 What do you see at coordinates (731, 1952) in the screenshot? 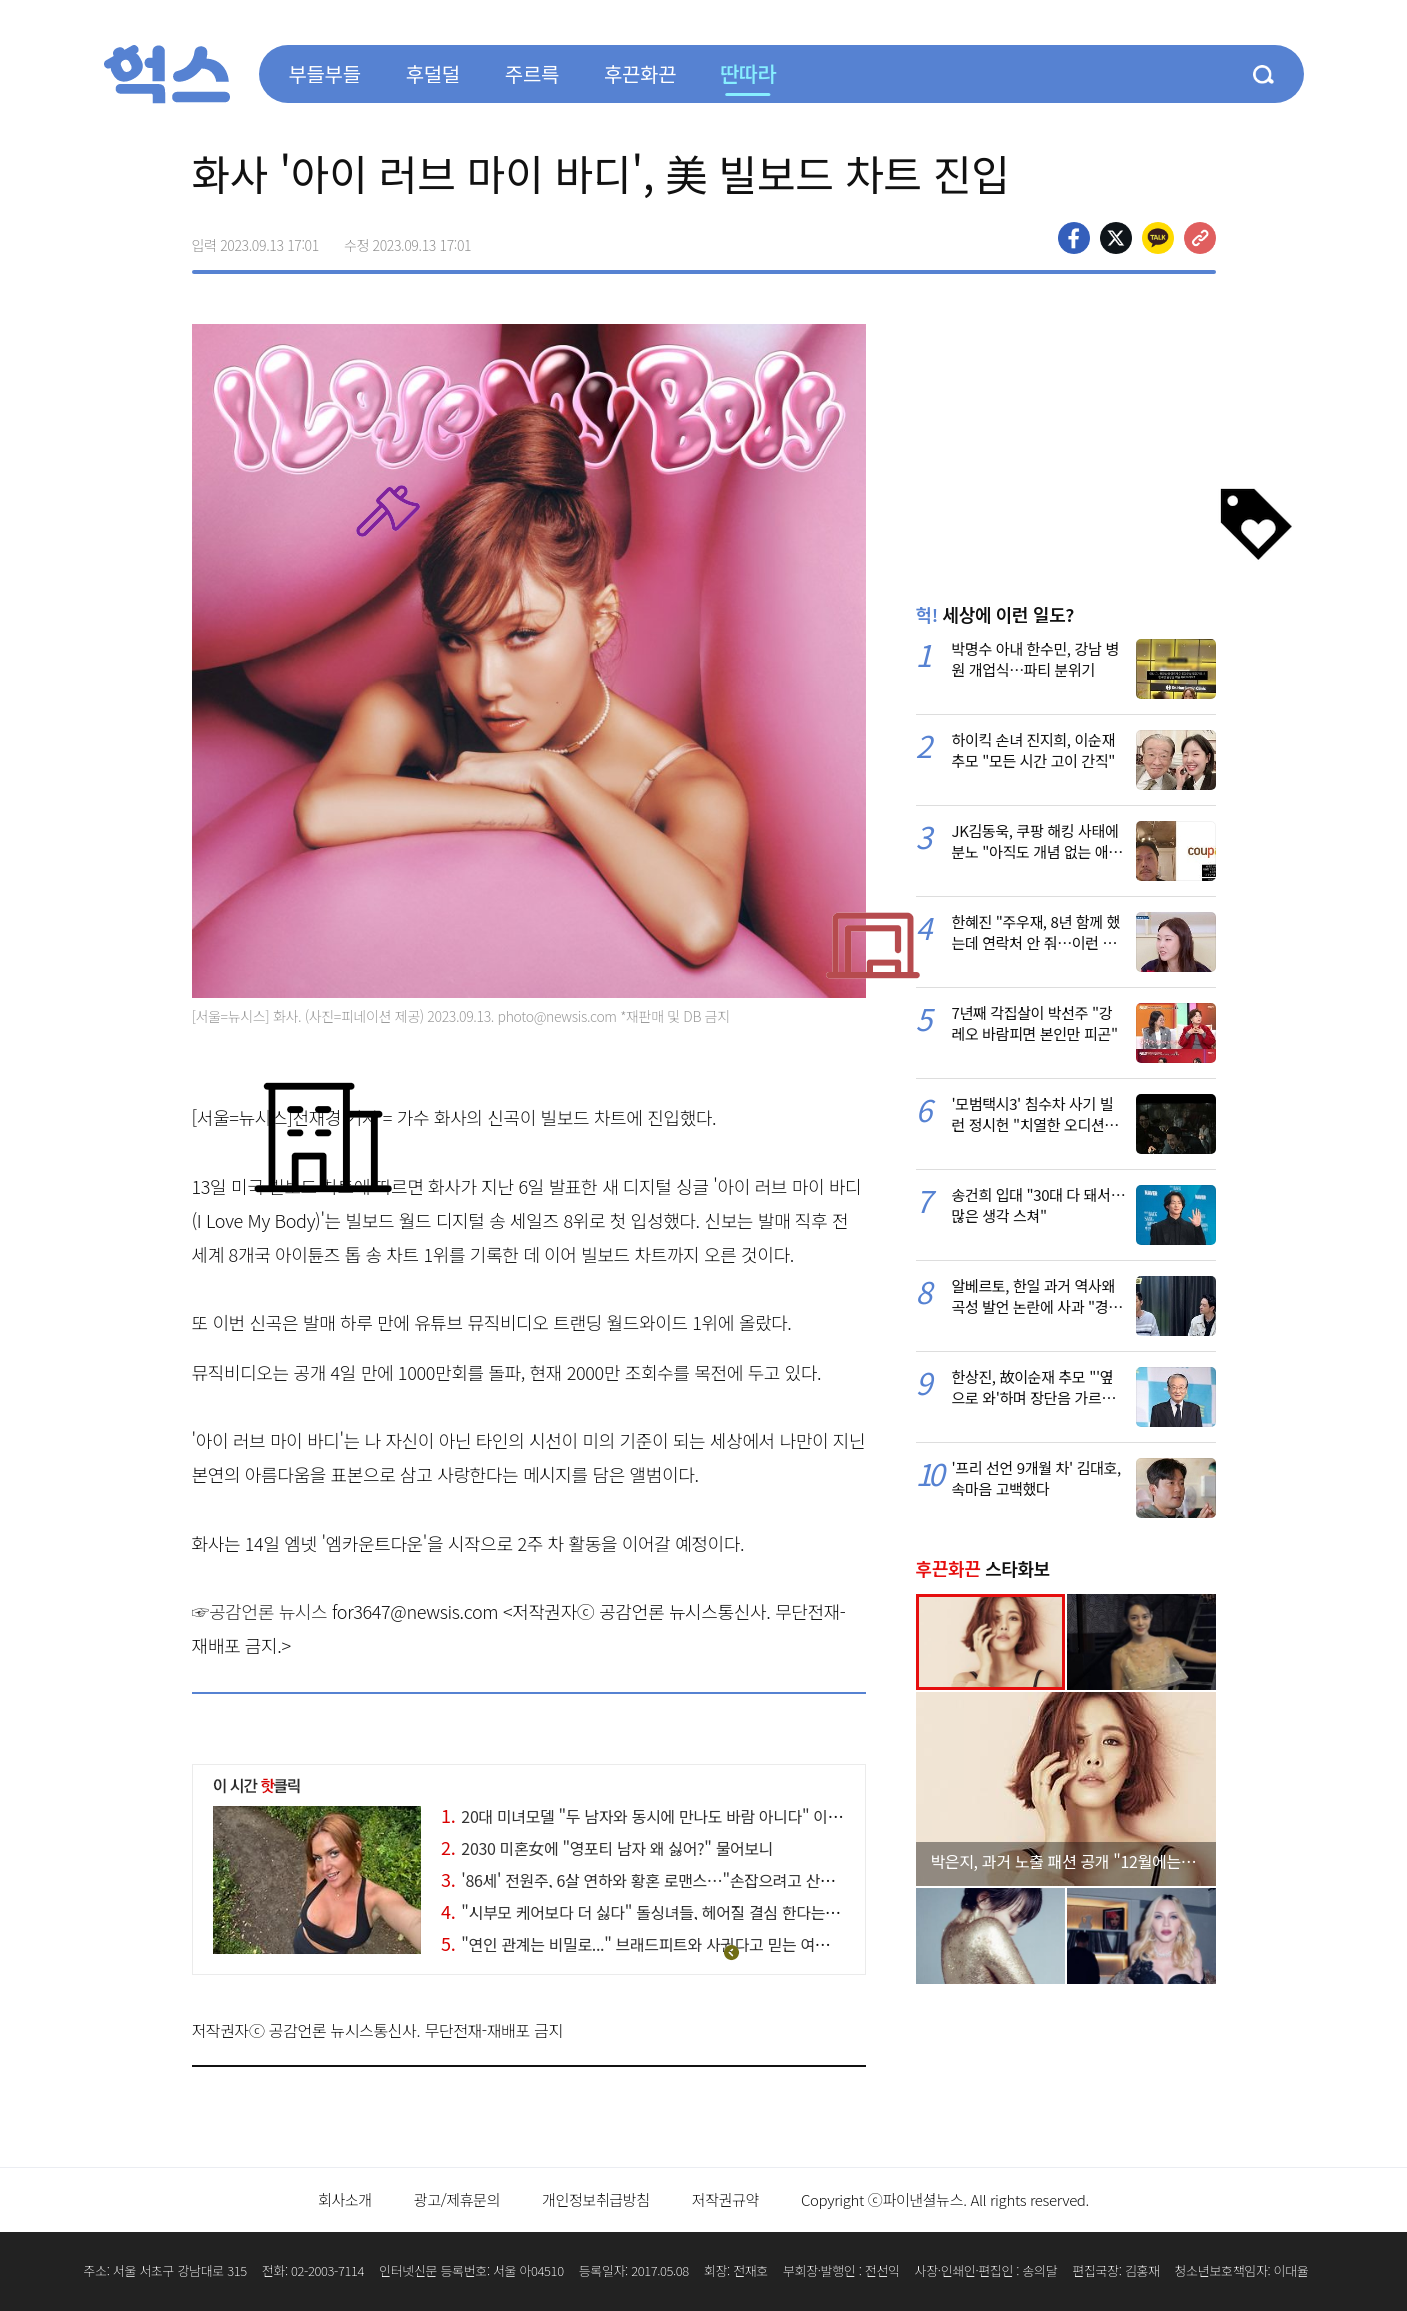
I see `go back to the previous screen` at bounding box center [731, 1952].